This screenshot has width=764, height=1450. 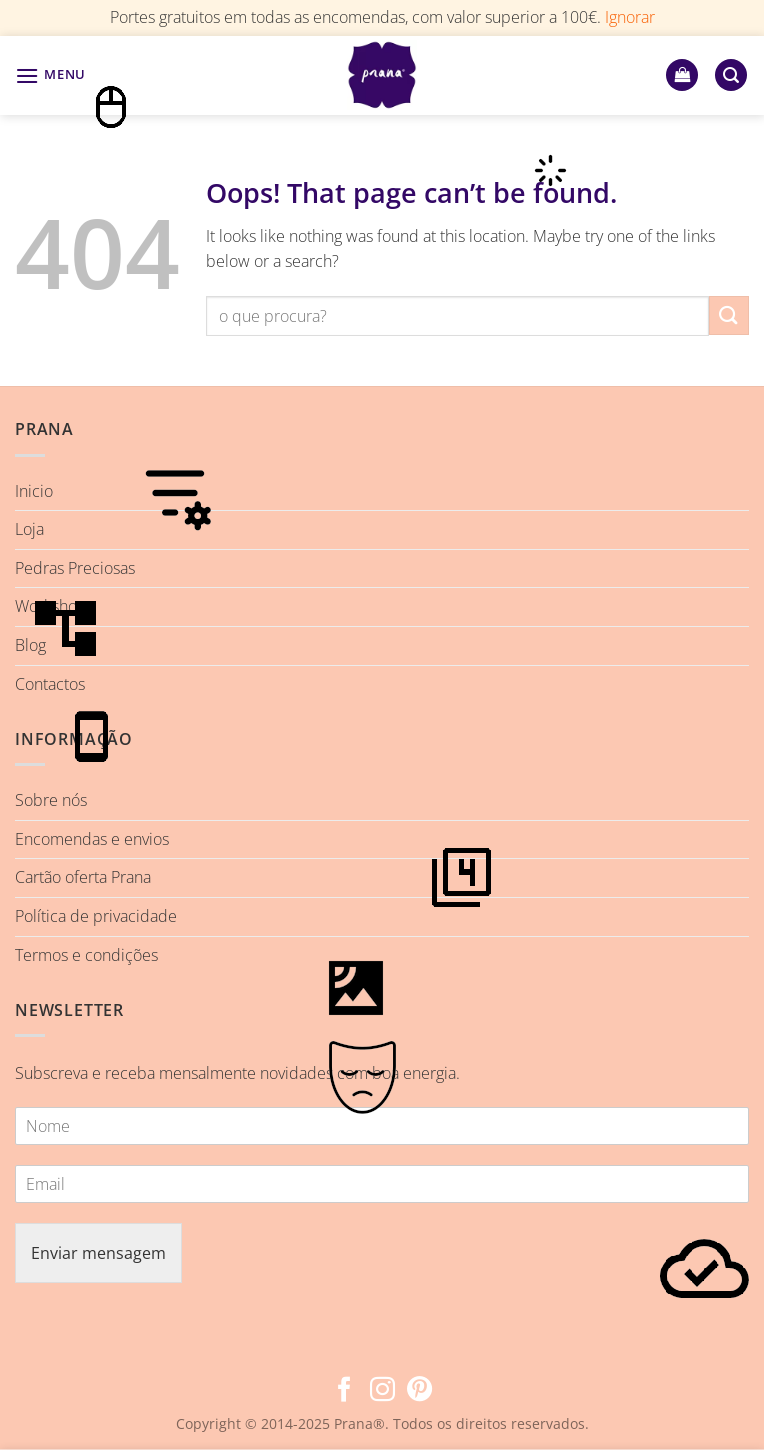 I want to click on mouse input device settings, so click(x=111, y=107).